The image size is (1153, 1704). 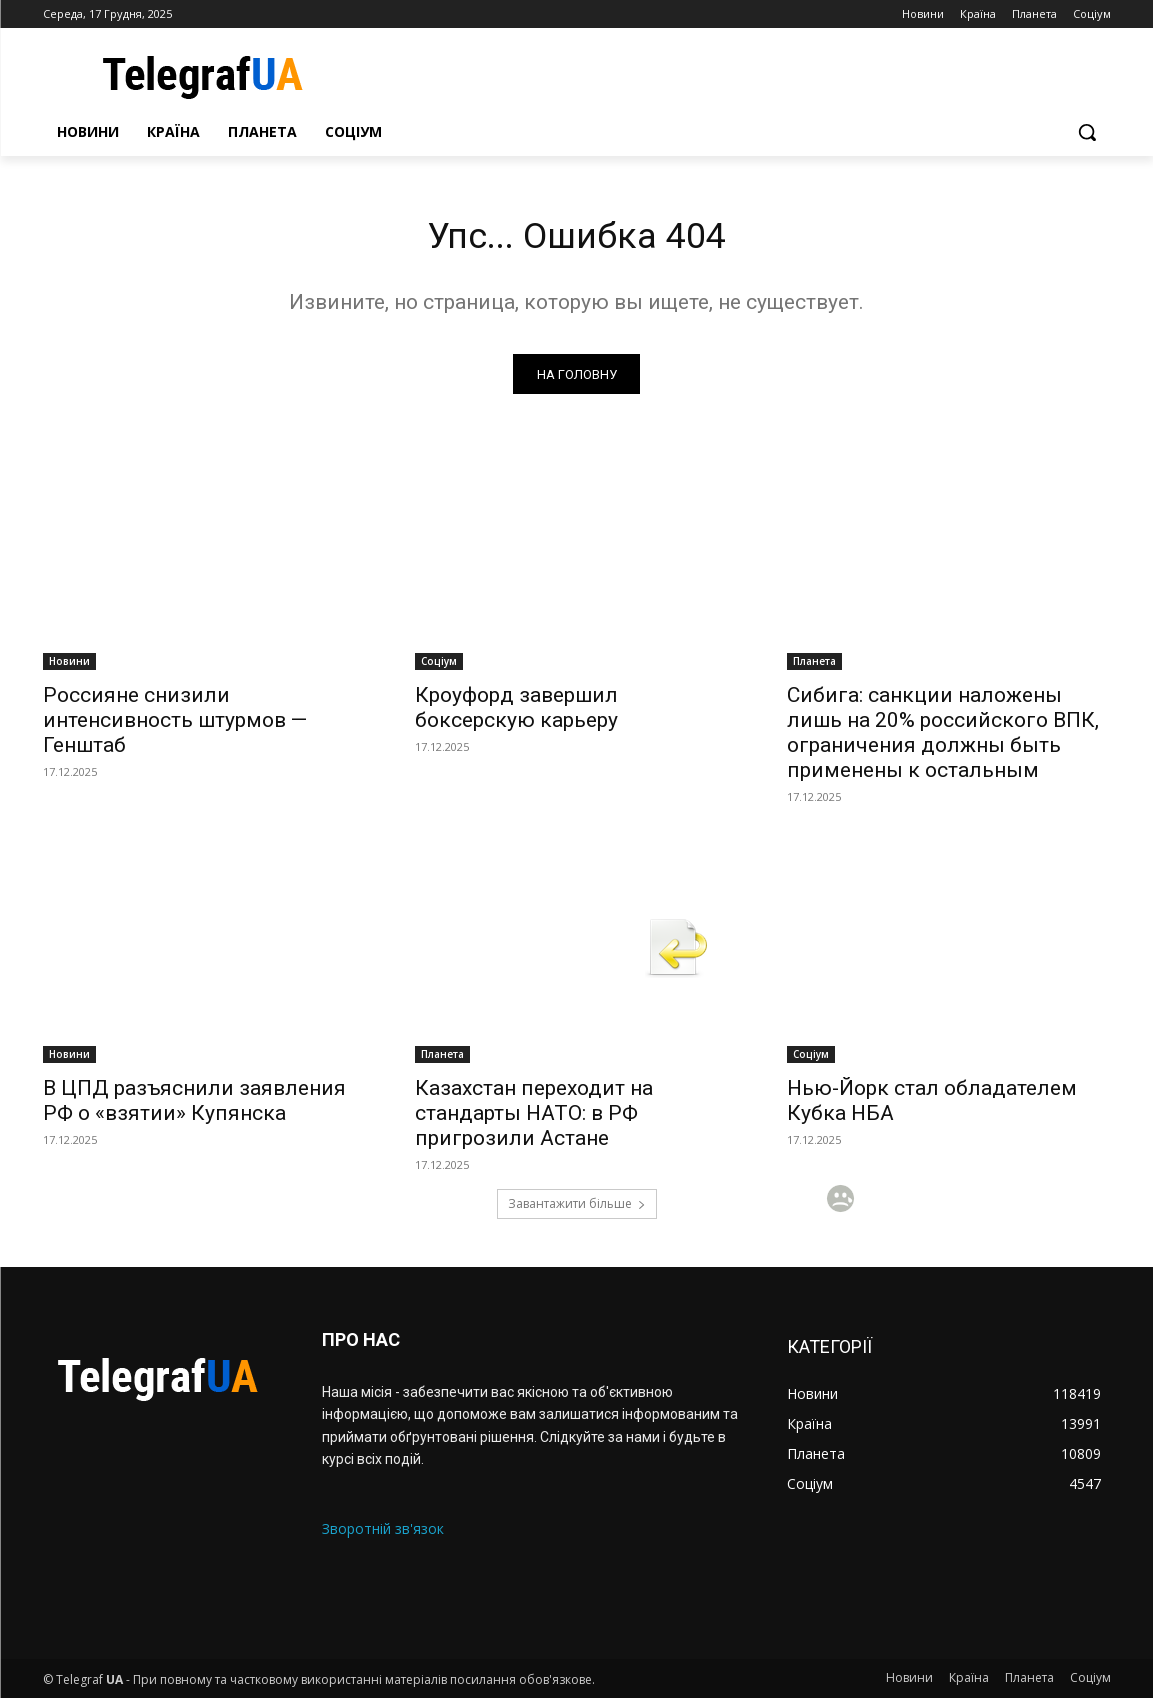 I want to click on indicates sadness or emotional reaction, so click(x=840, y=1198).